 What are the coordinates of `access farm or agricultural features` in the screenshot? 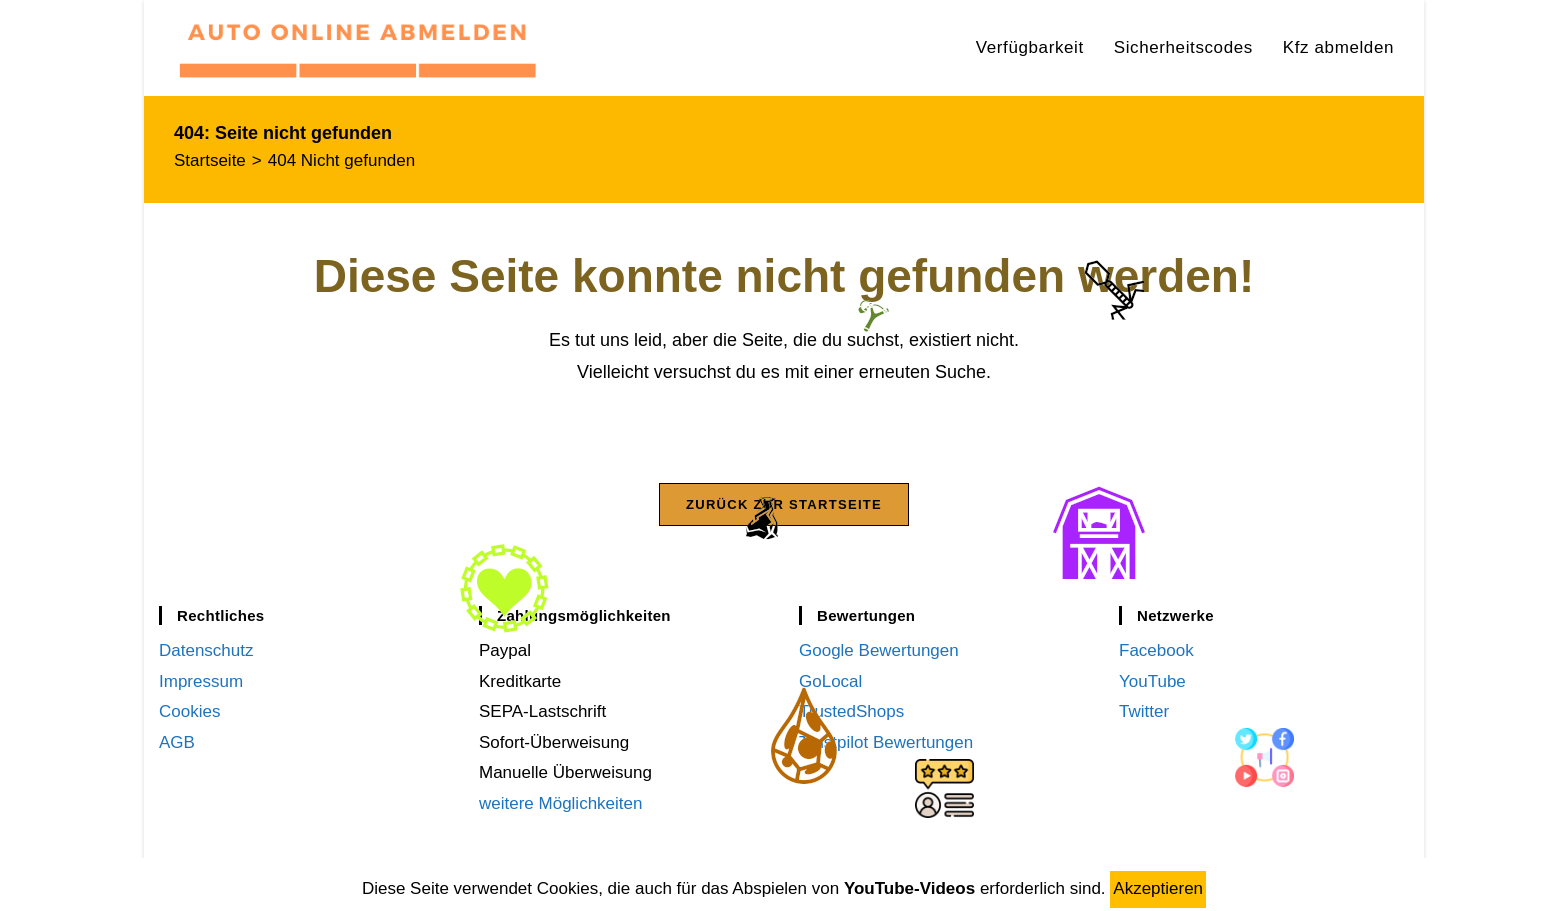 It's located at (1099, 533).